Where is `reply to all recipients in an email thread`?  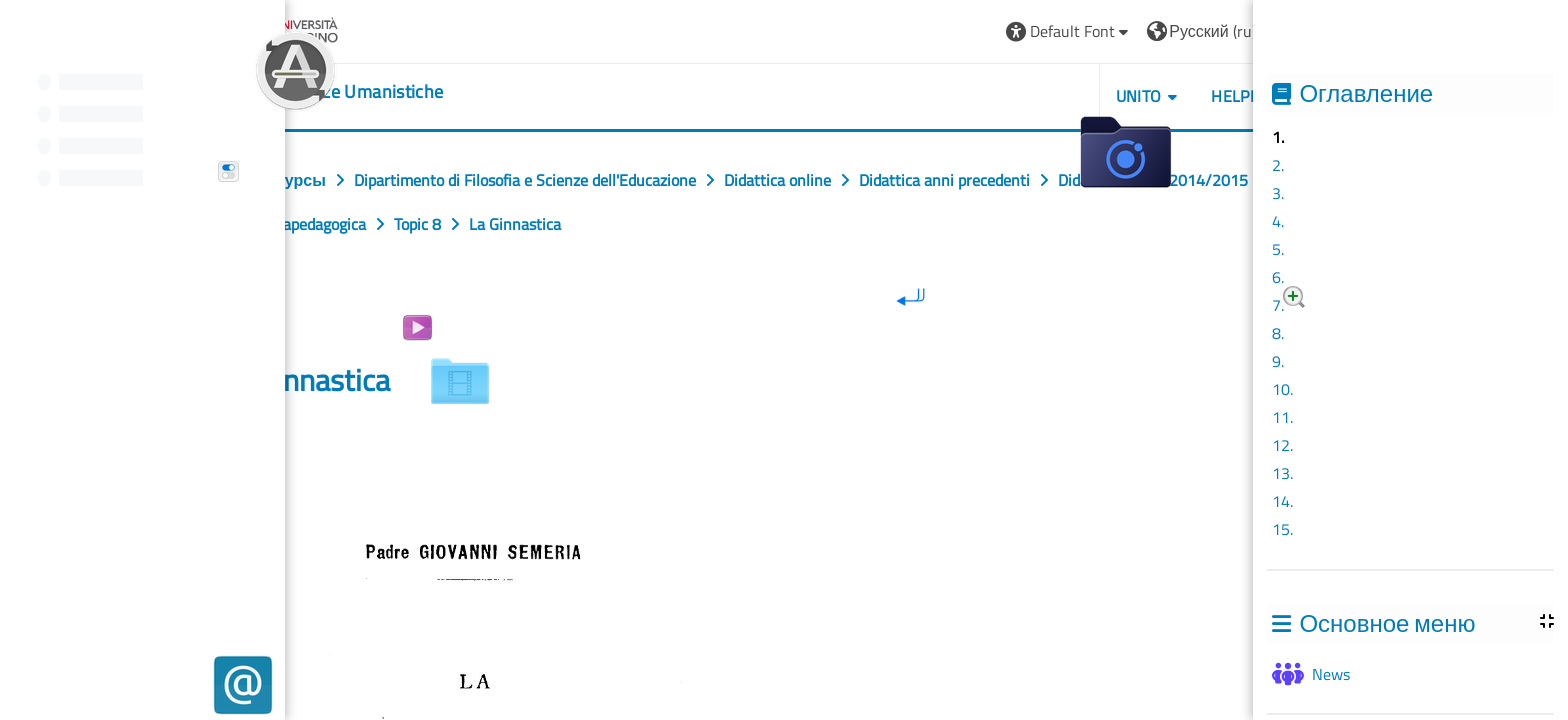 reply to all recipients in an email thread is located at coordinates (910, 297).